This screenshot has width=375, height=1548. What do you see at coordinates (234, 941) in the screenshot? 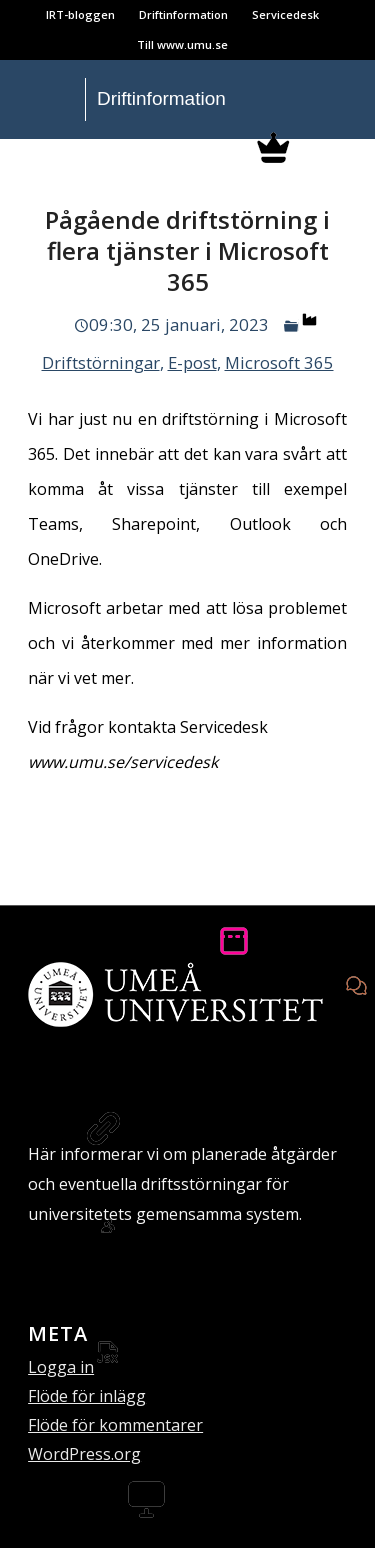
I see `toggle navbar visibility off` at bounding box center [234, 941].